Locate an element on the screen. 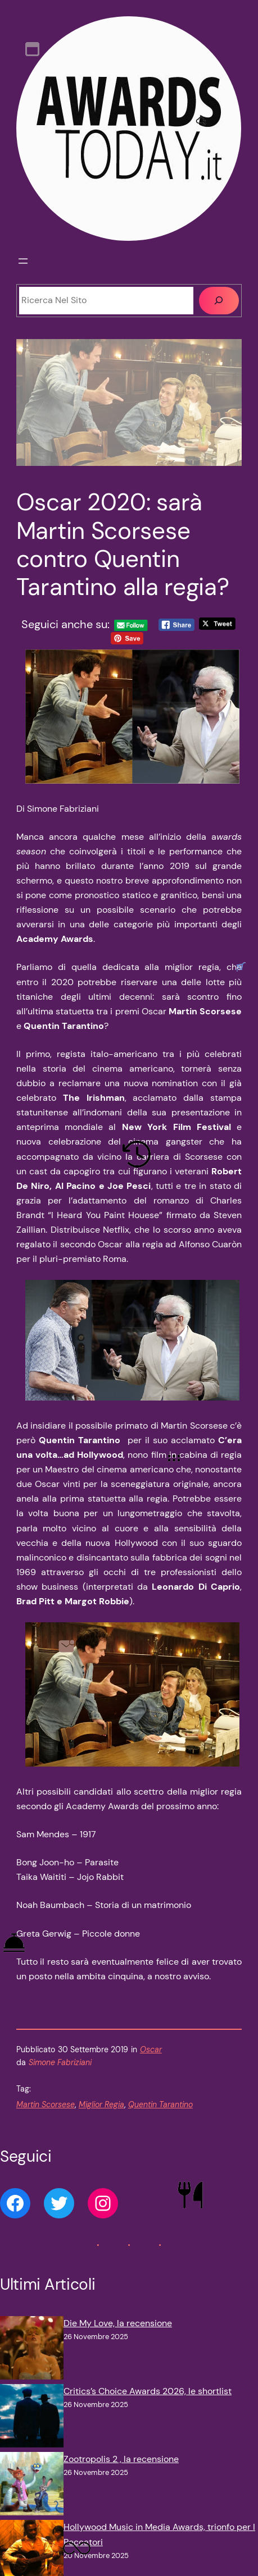  indicates unlimited or infinite content is located at coordinates (76, 2548).